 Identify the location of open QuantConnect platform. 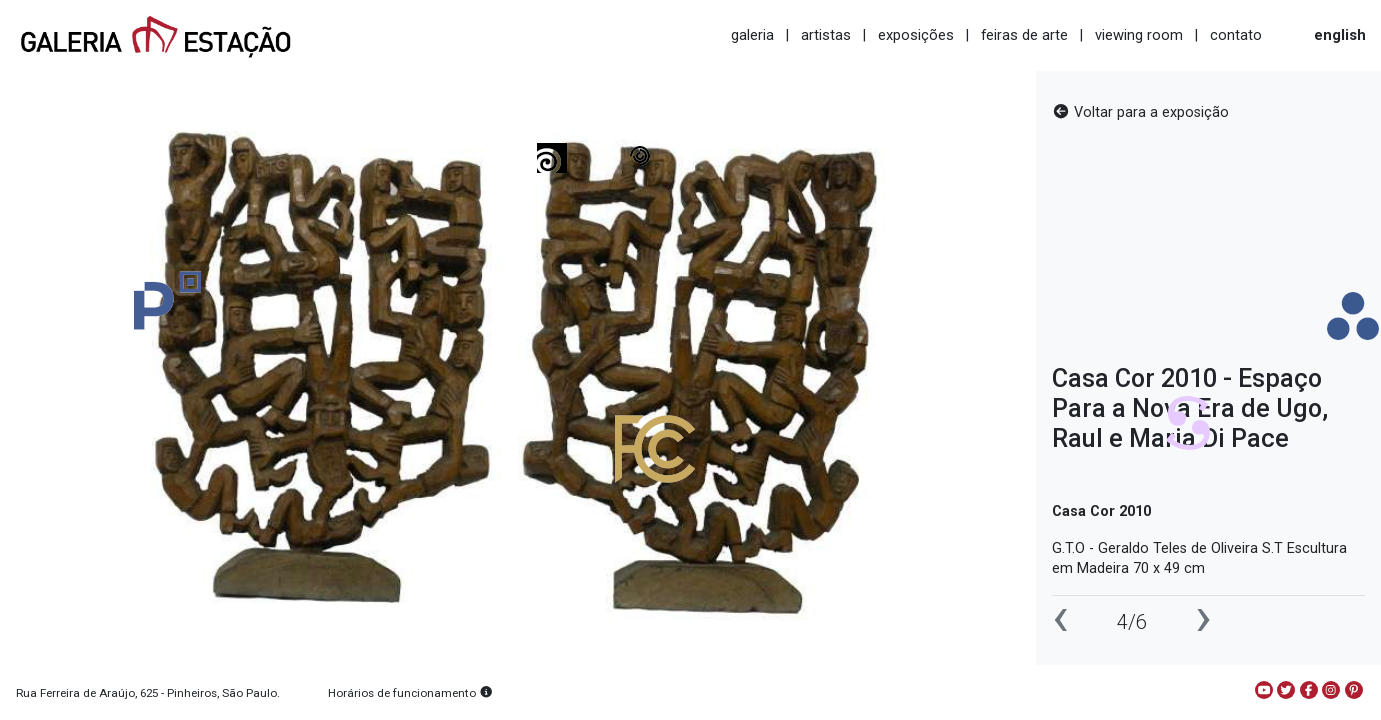
(640, 156).